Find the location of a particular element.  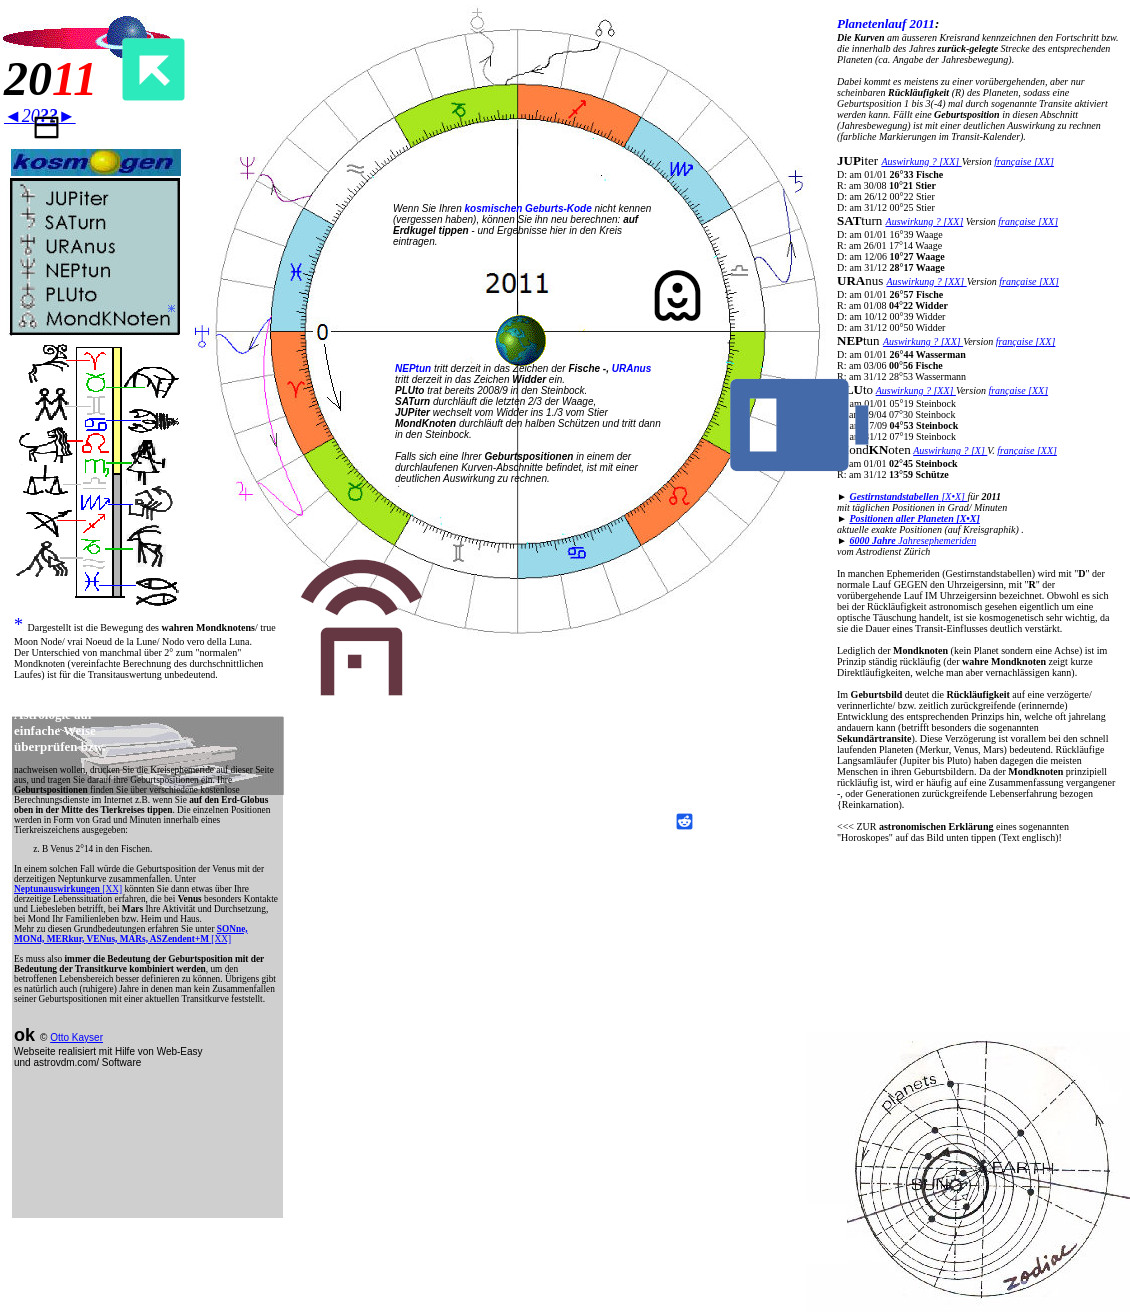

open a new browser window is located at coordinates (46, 127).